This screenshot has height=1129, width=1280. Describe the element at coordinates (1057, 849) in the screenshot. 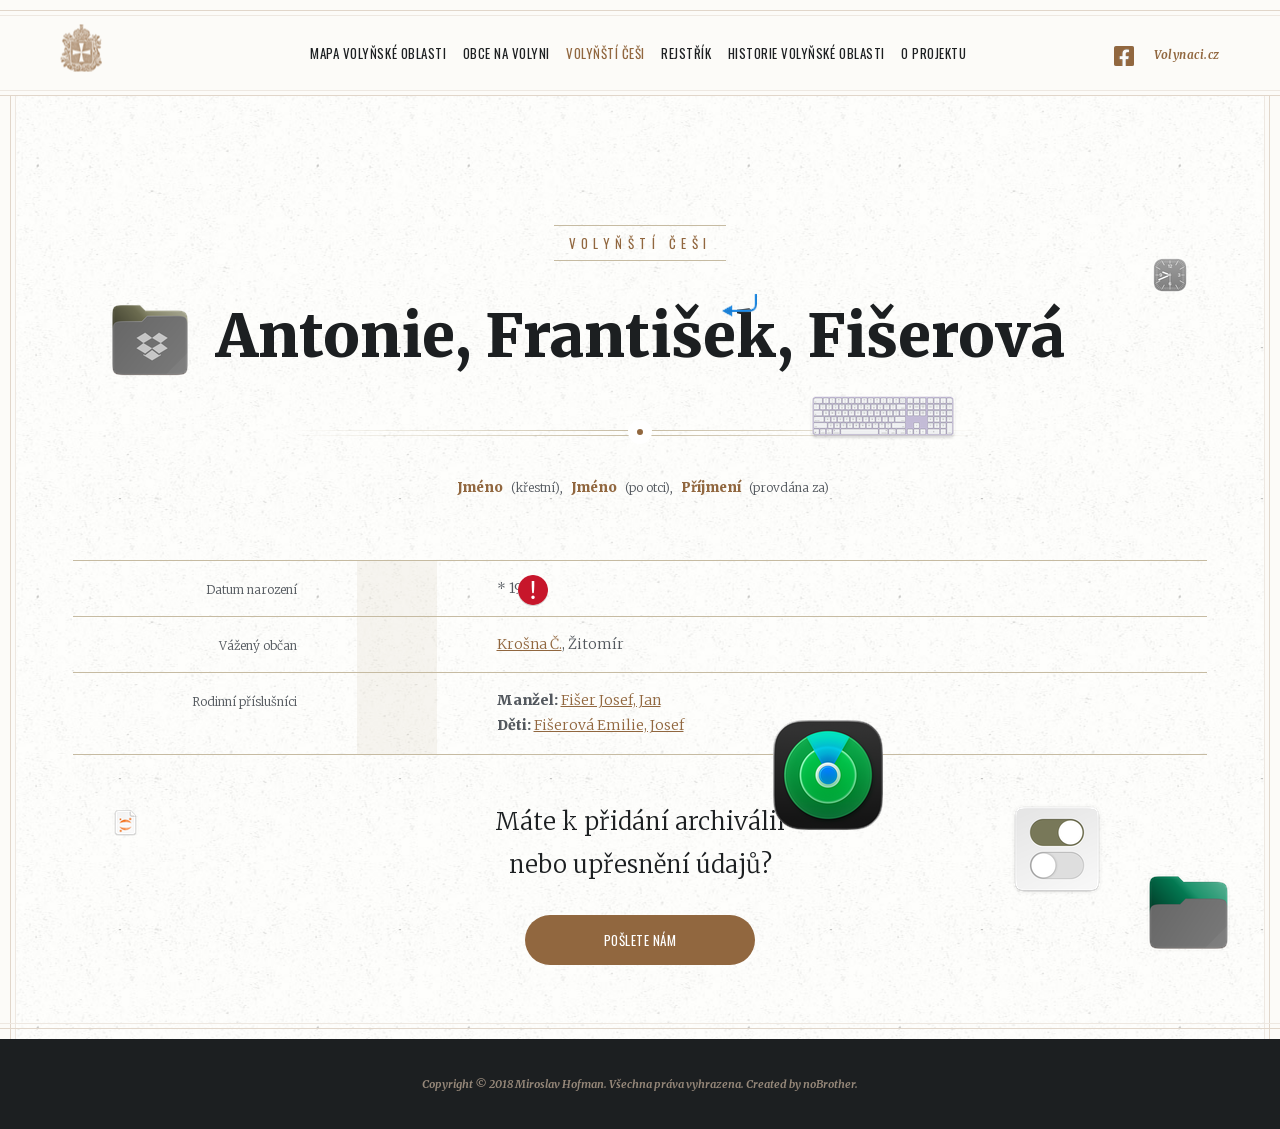

I see `open unity tweak tool to customize desktop settings` at that location.